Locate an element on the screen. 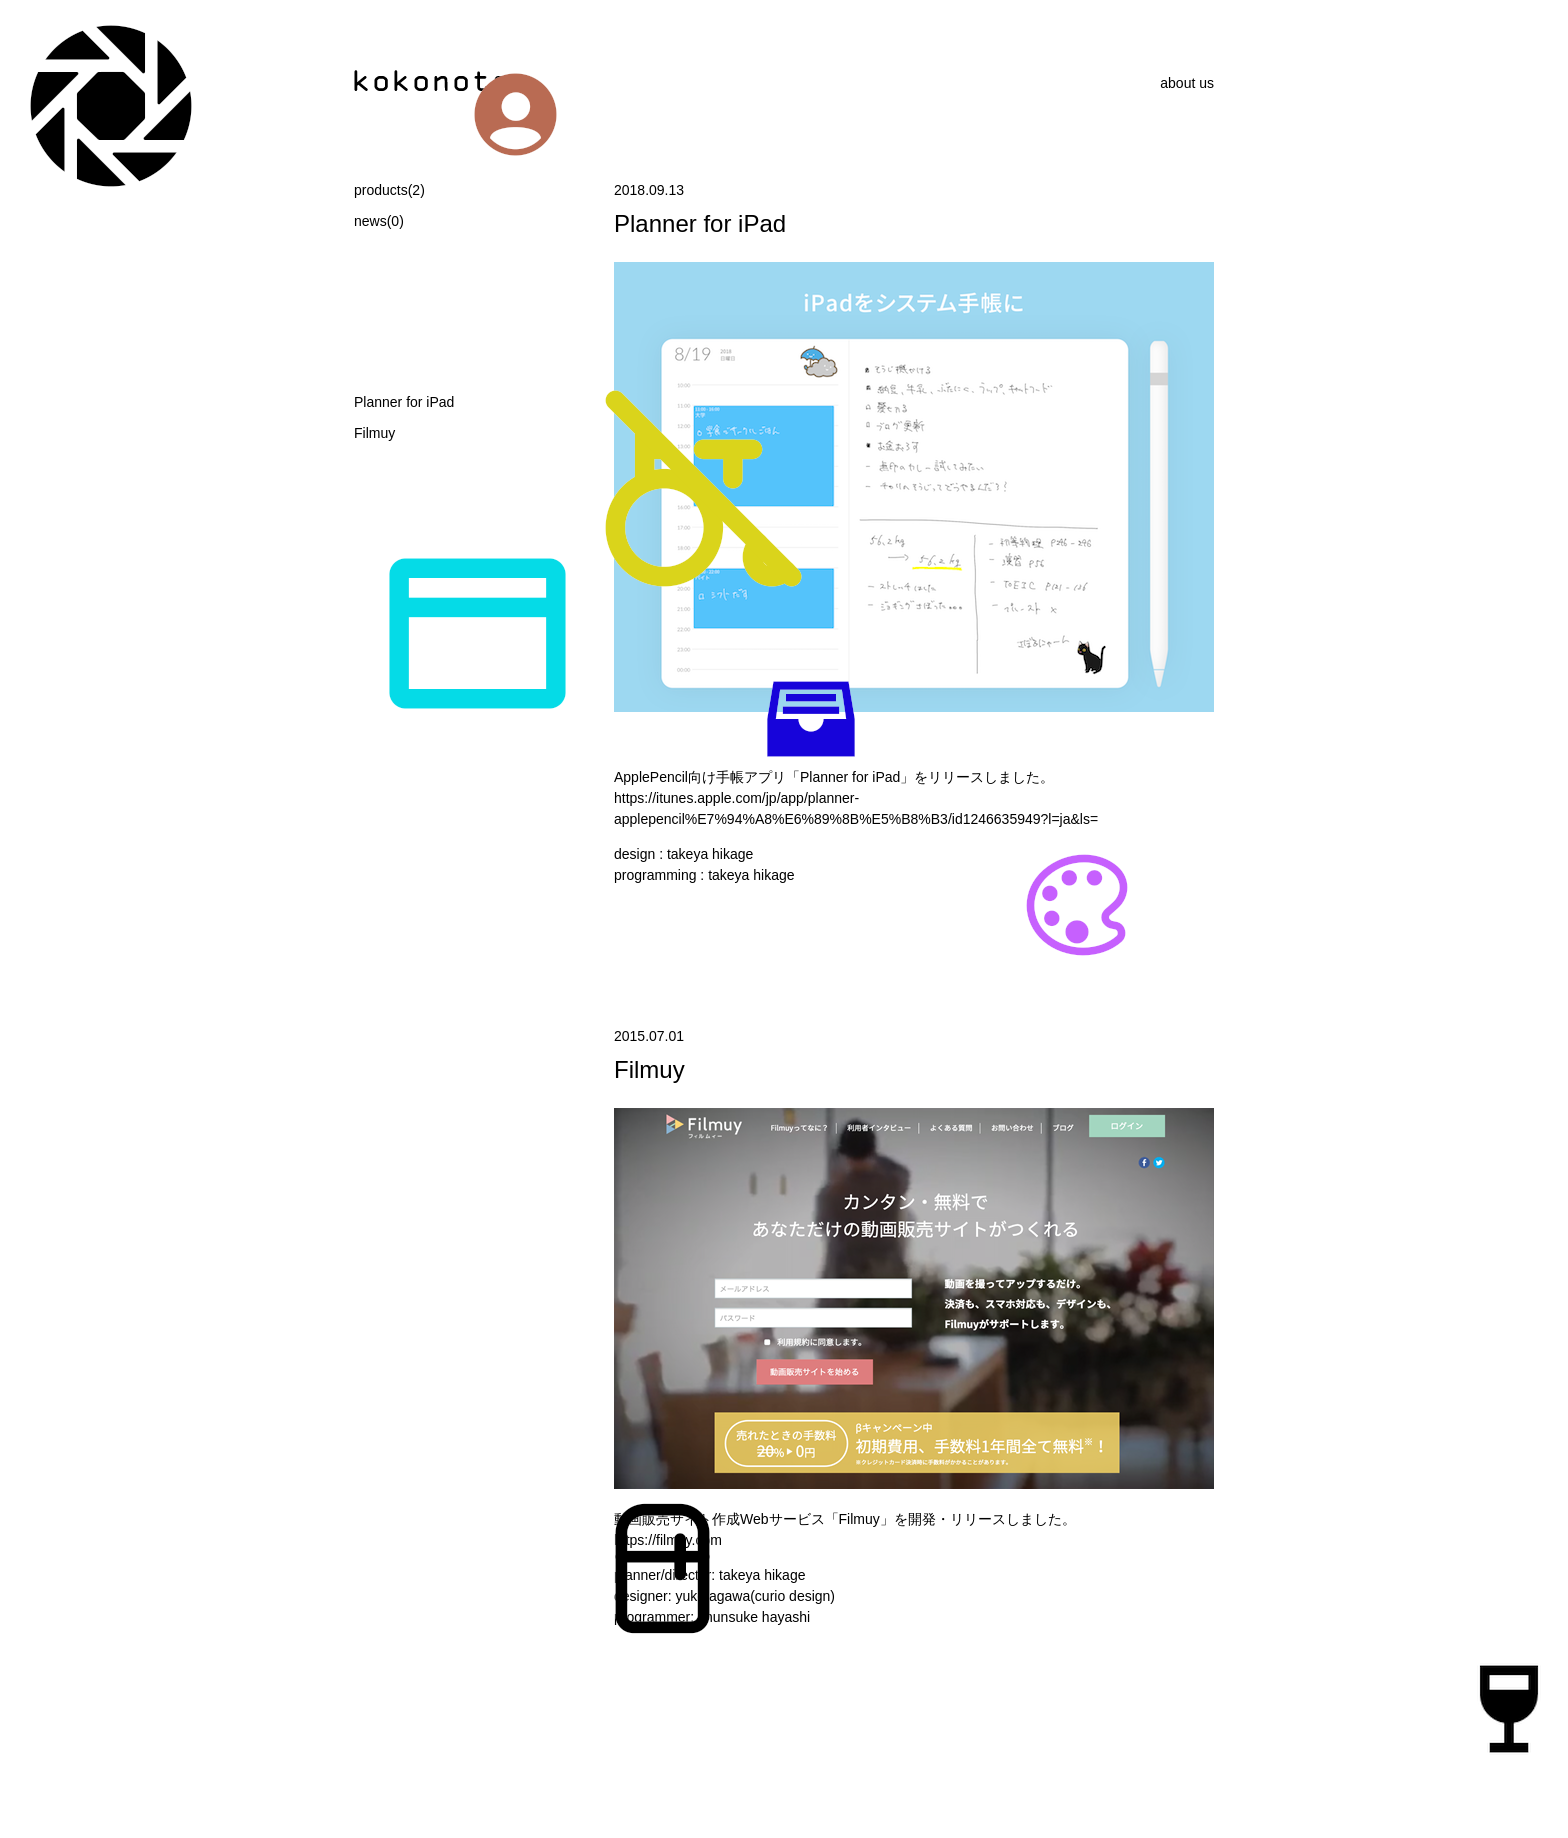 The height and width of the screenshot is (1838, 1568). access your profile or account settings is located at coordinates (515, 114).